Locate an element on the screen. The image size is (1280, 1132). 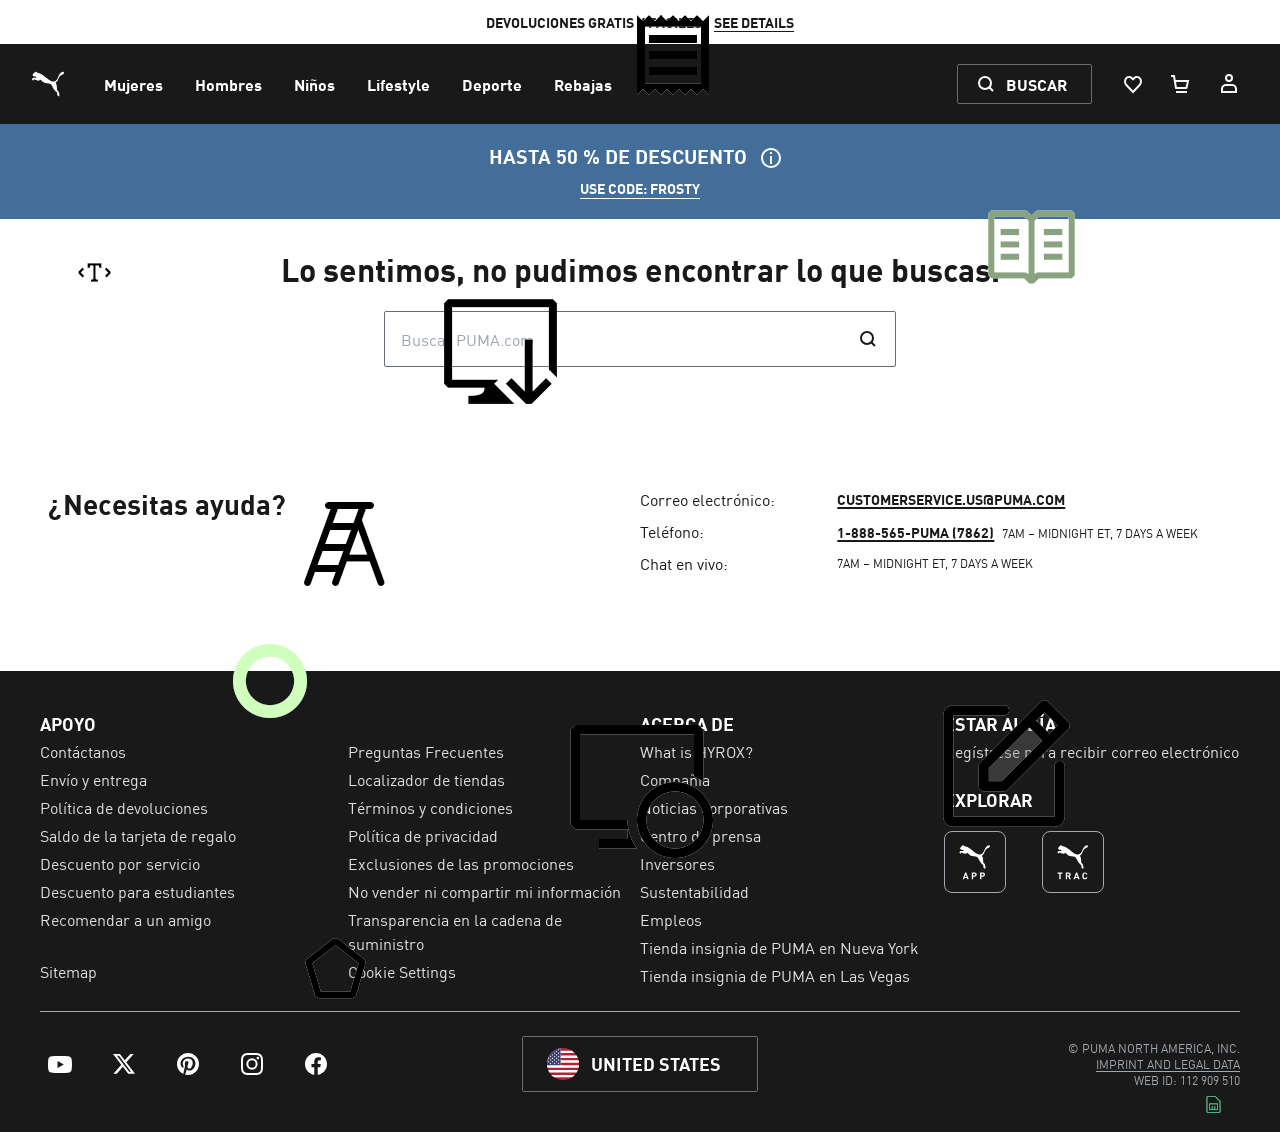
compose a new note is located at coordinates (1004, 766).